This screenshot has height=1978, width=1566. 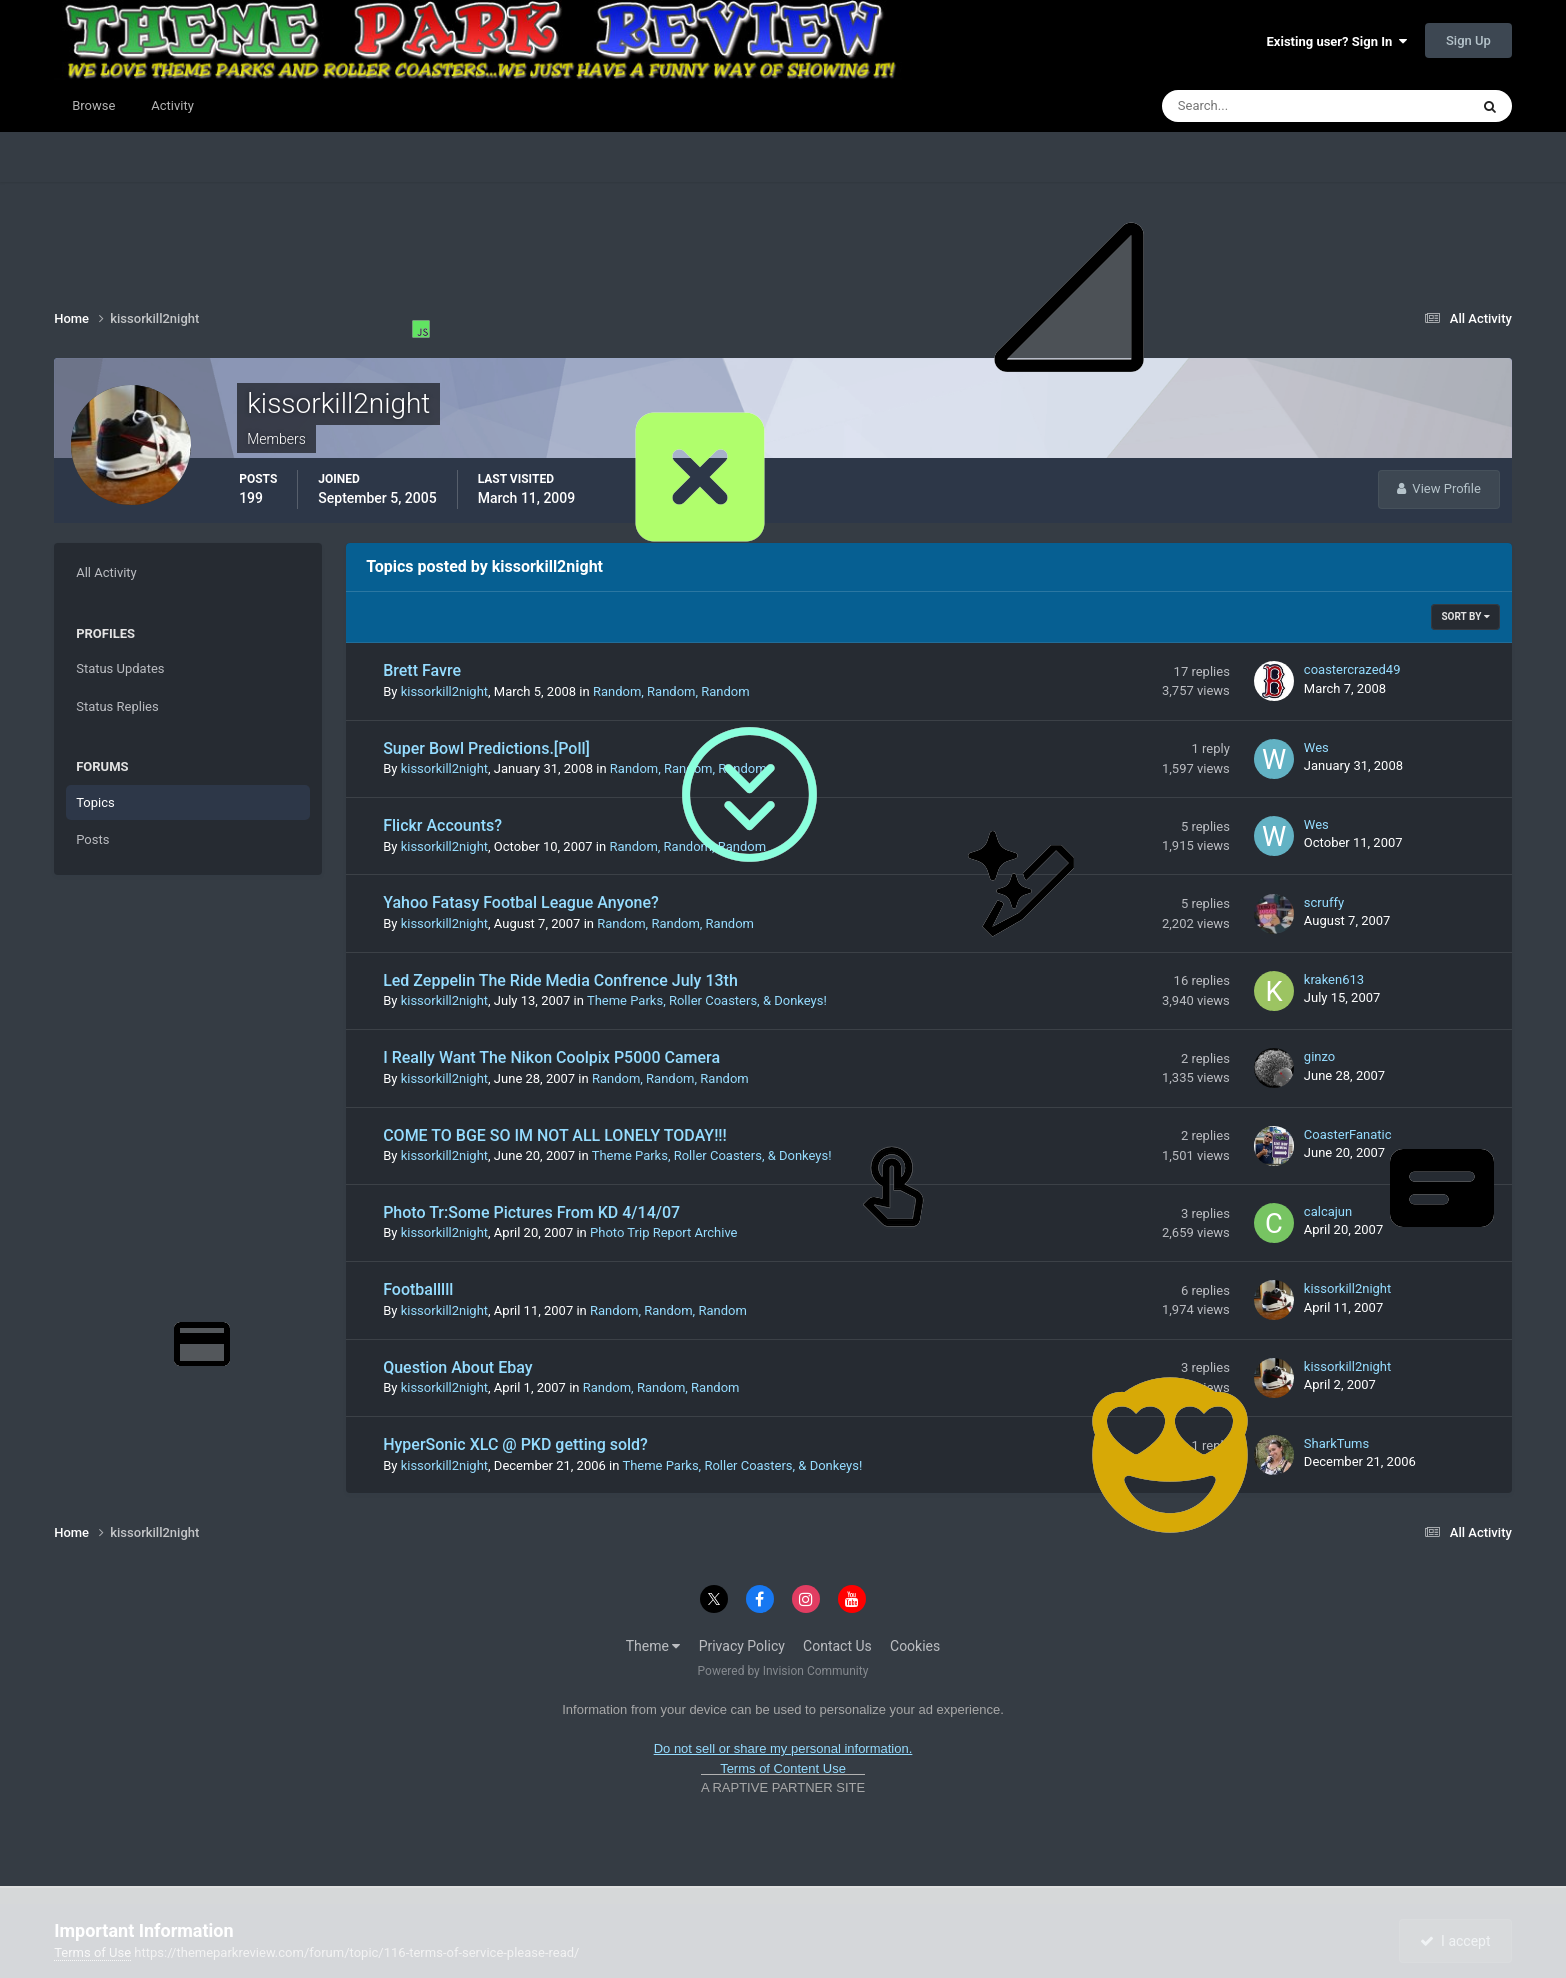 What do you see at coordinates (893, 1188) in the screenshot?
I see `tap to interact with this element` at bounding box center [893, 1188].